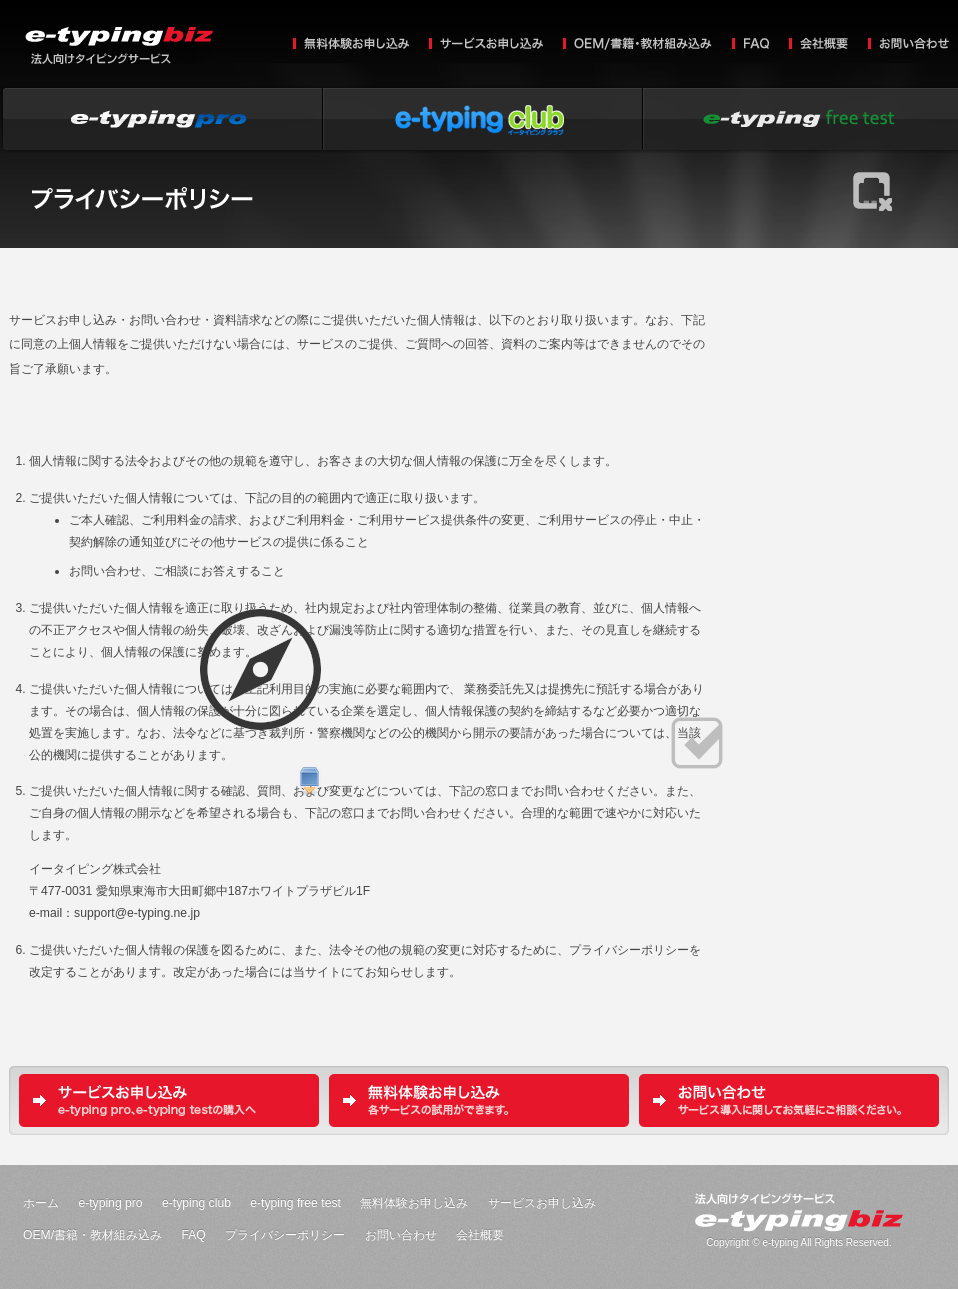 The width and height of the screenshot is (958, 1289). I want to click on insert an object or embed content, so click(309, 781).